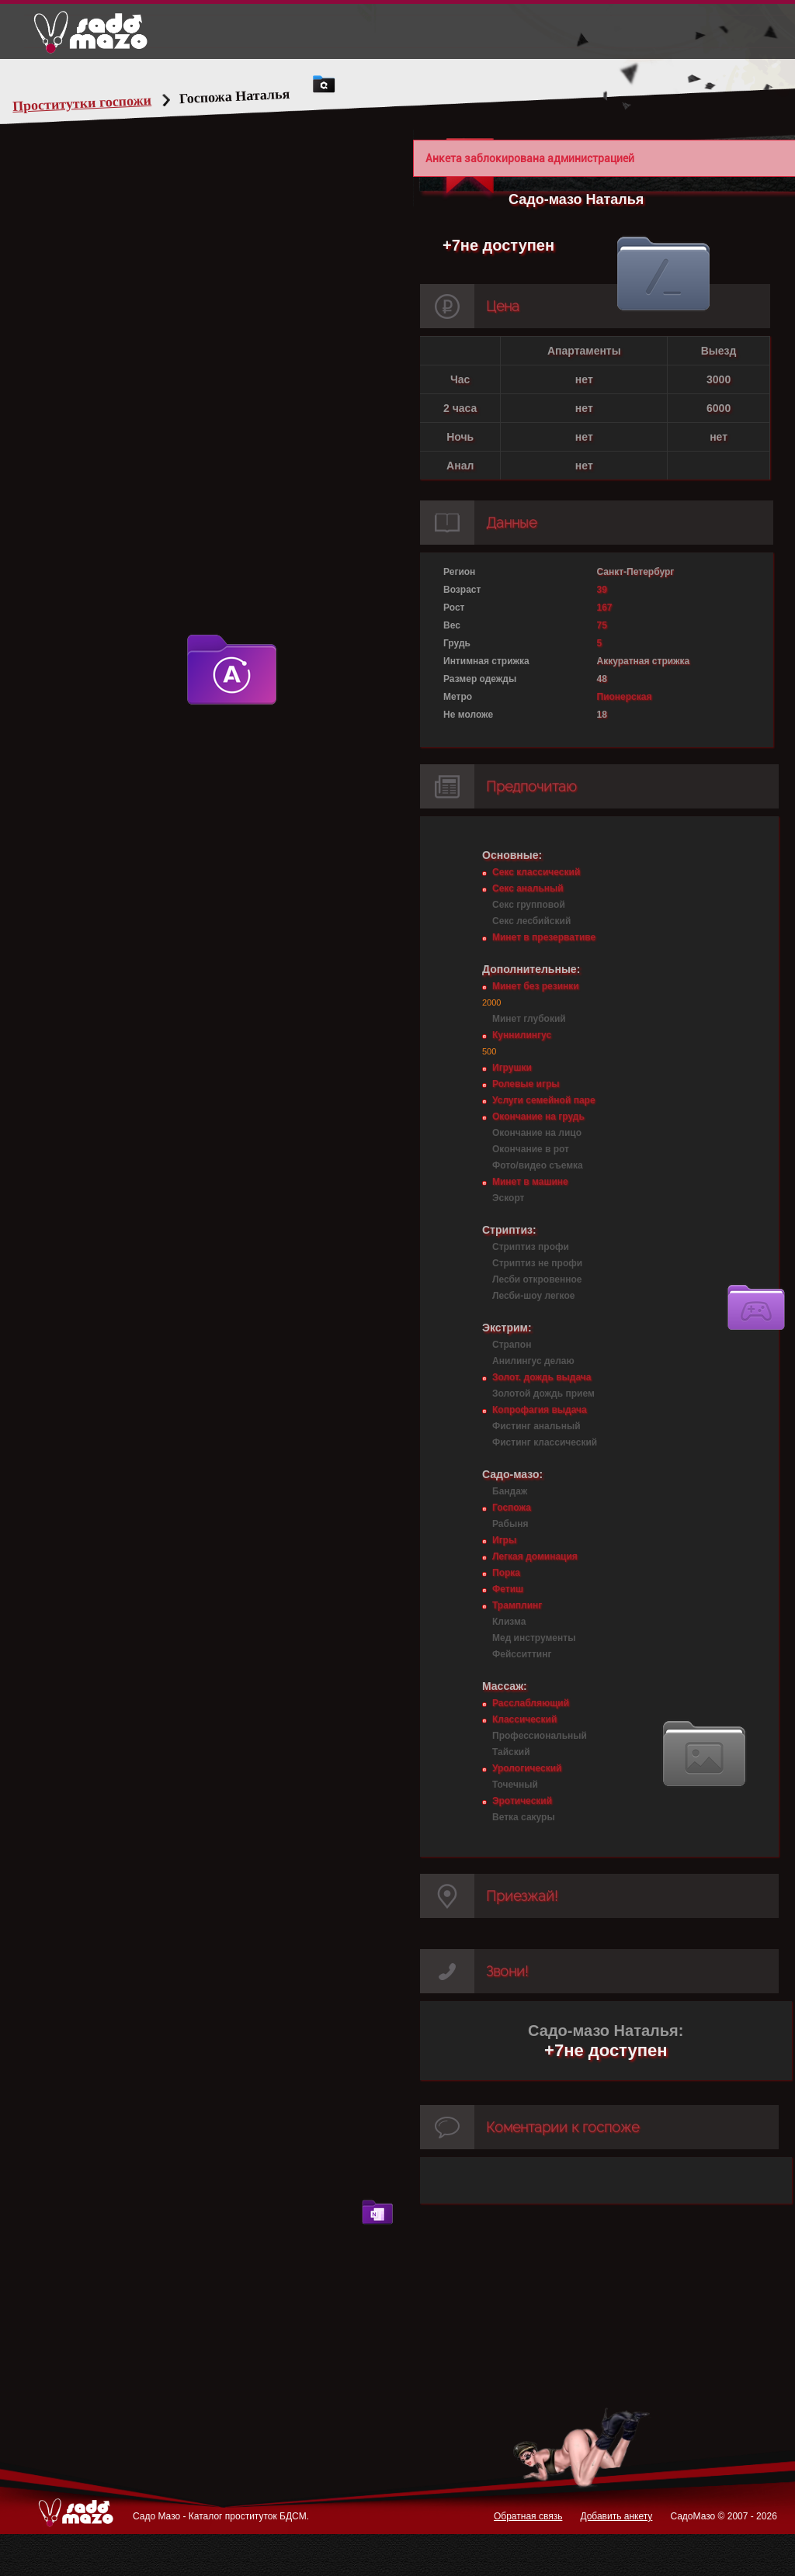 The image size is (795, 2576). Describe the element at coordinates (324, 85) in the screenshot. I see `open quixel assets folder` at that location.